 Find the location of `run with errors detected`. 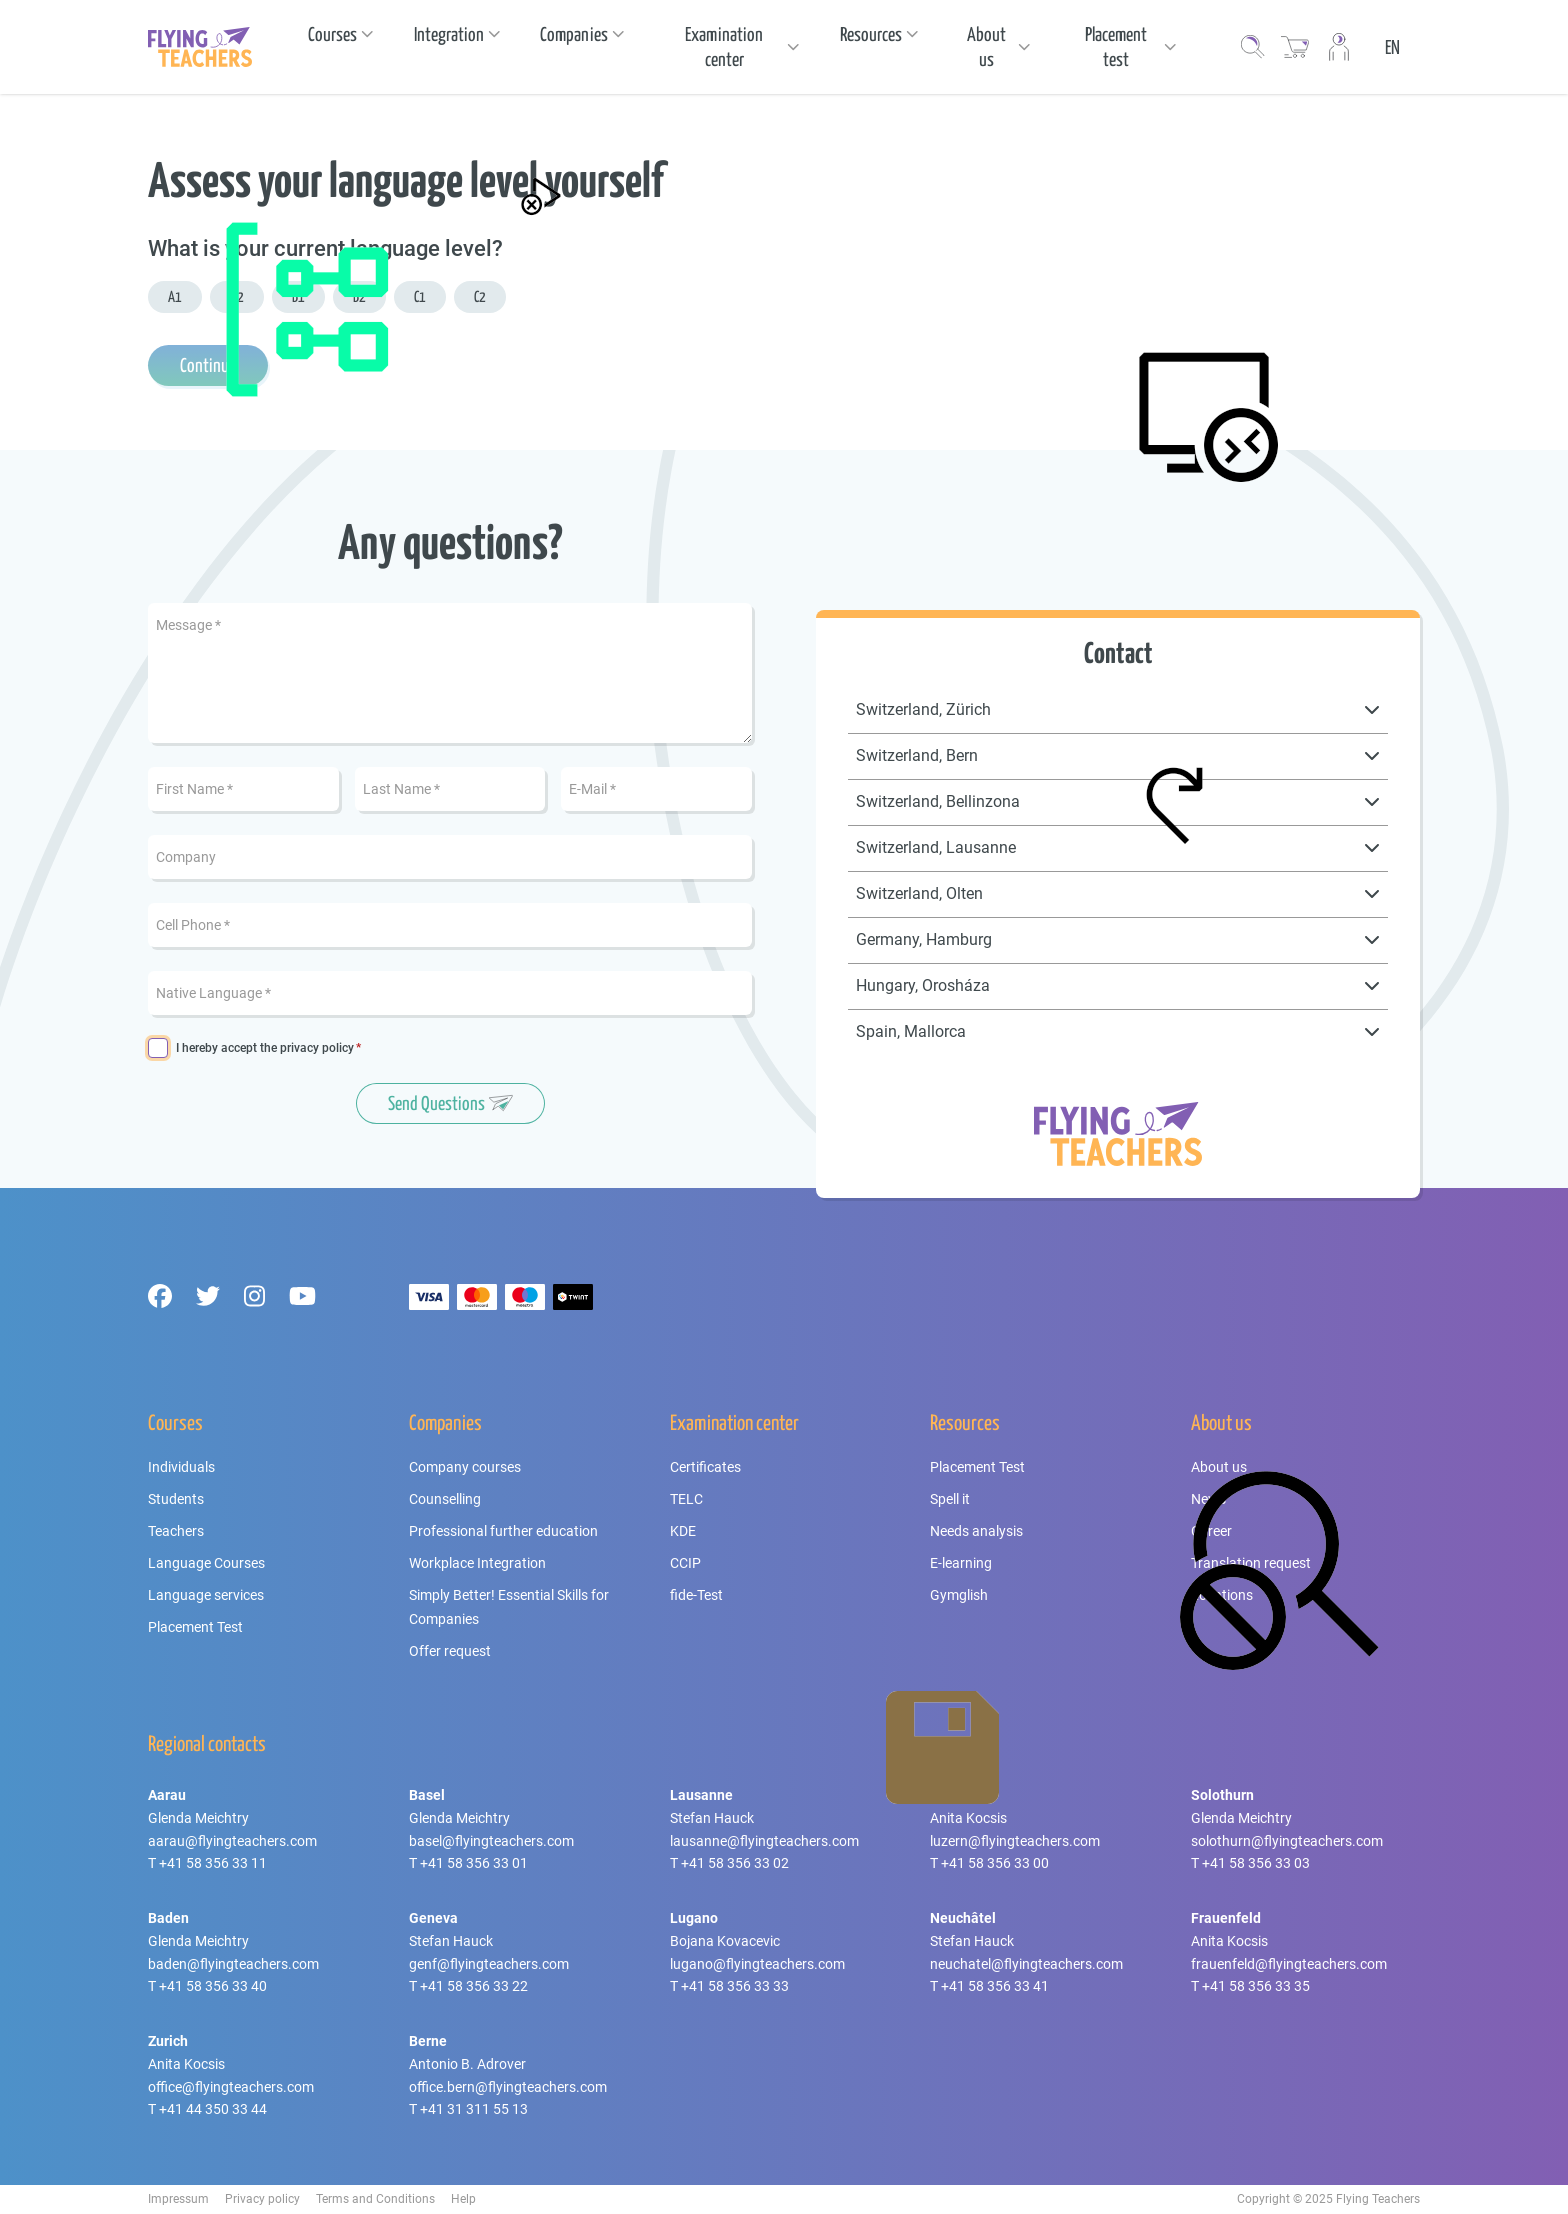

run with errors detected is located at coordinates (541, 194).